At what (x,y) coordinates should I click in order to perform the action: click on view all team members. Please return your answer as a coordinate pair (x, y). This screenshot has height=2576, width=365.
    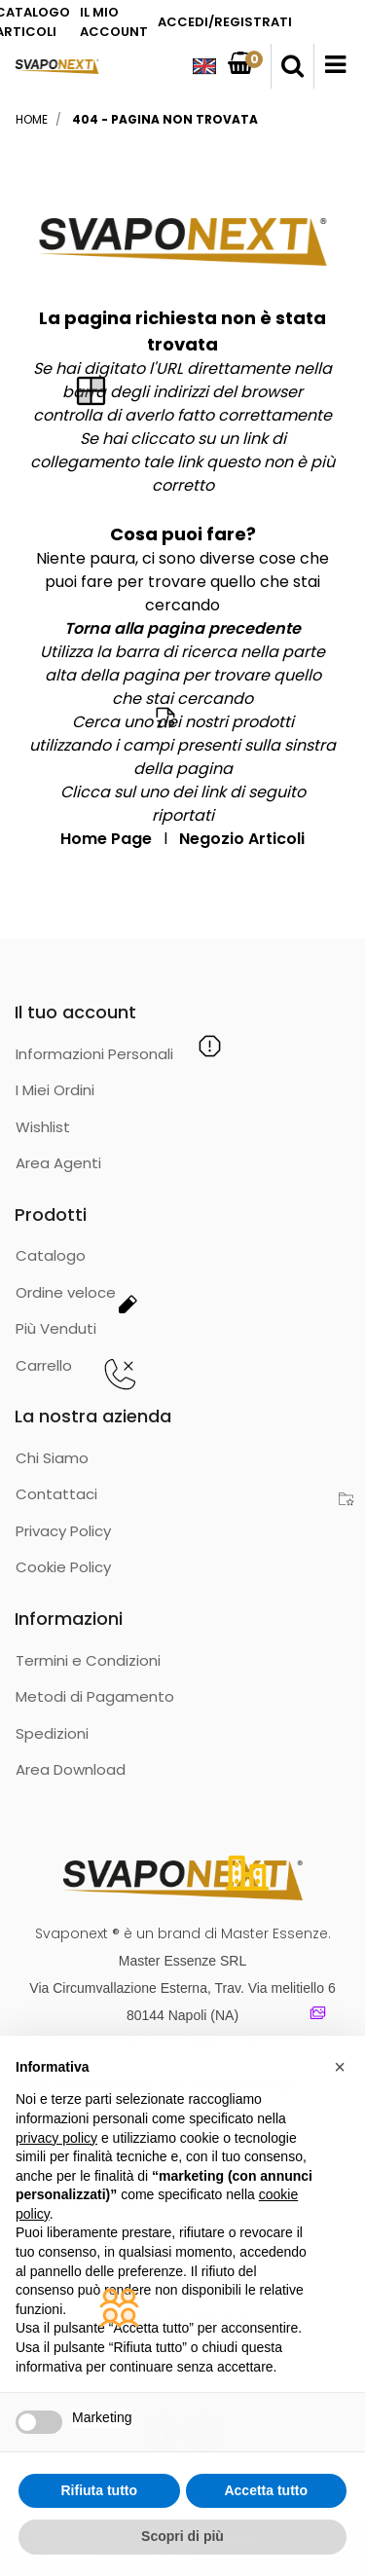
    Looking at the image, I should click on (119, 2307).